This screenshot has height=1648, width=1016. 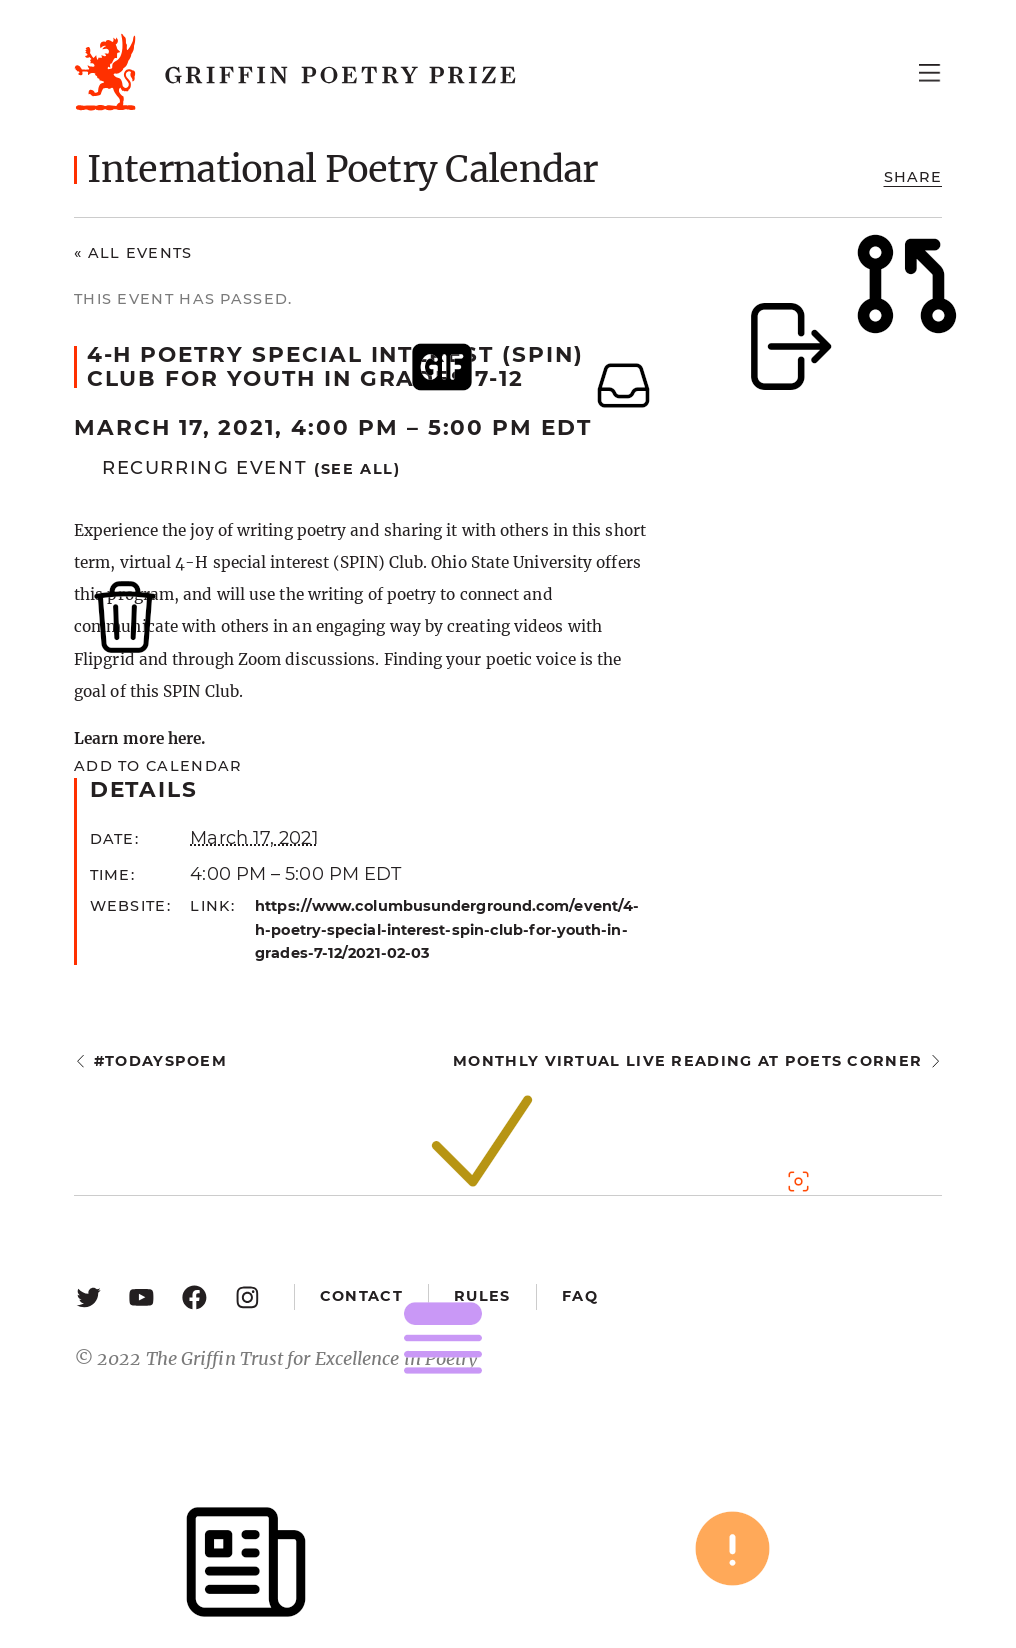 I want to click on delete selected item, so click(x=125, y=617).